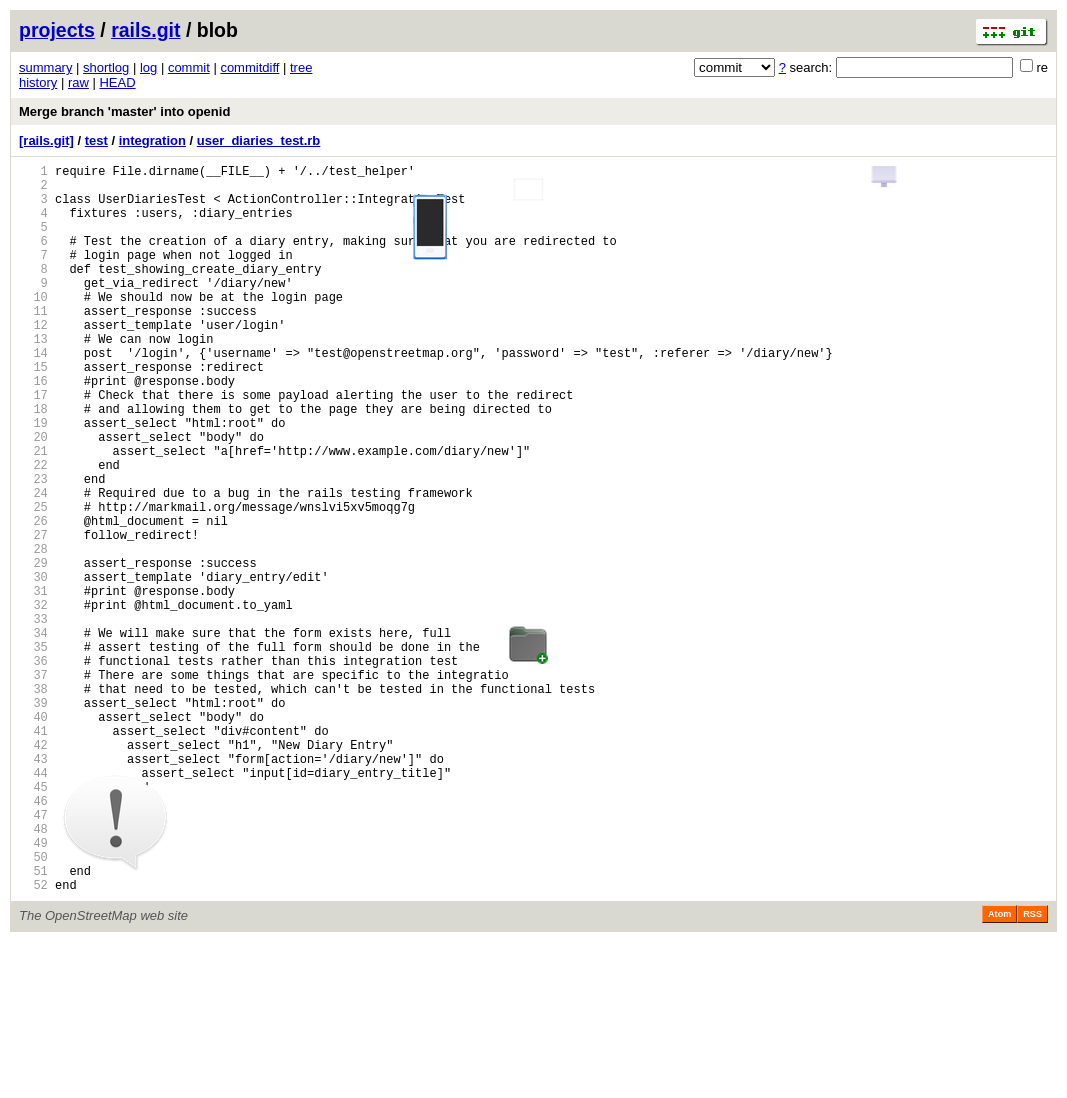 Image resolution: width=1067 pixels, height=1098 pixels. I want to click on indicates this mac in system preferences or network devices, so click(884, 176).